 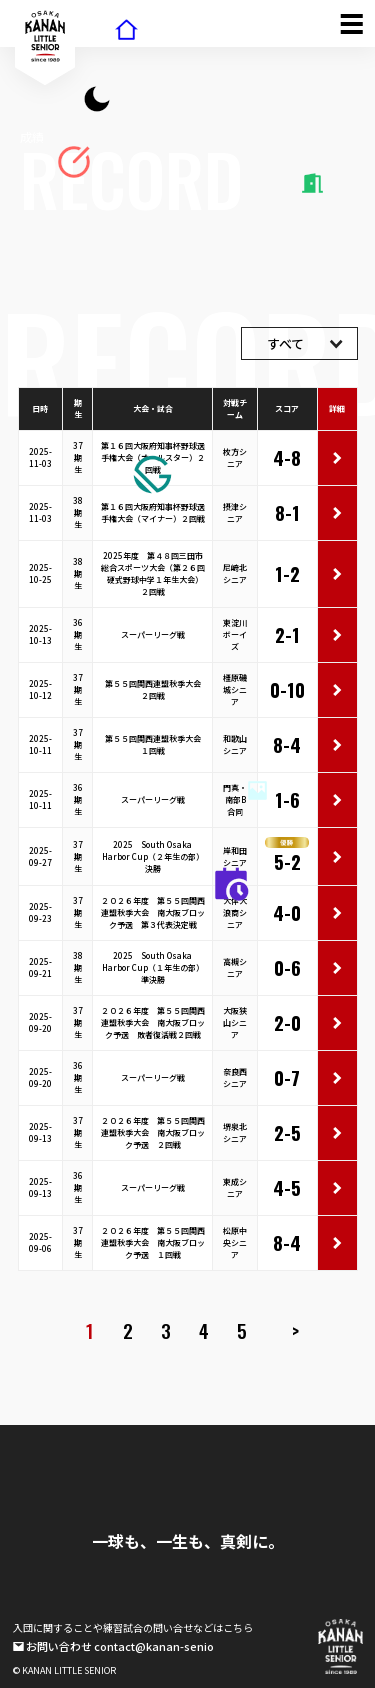 I want to click on view image or photo, so click(x=257, y=790).